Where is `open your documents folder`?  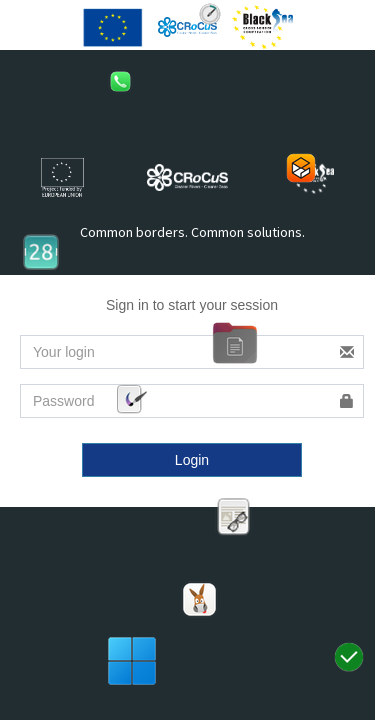
open your documents folder is located at coordinates (235, 343).